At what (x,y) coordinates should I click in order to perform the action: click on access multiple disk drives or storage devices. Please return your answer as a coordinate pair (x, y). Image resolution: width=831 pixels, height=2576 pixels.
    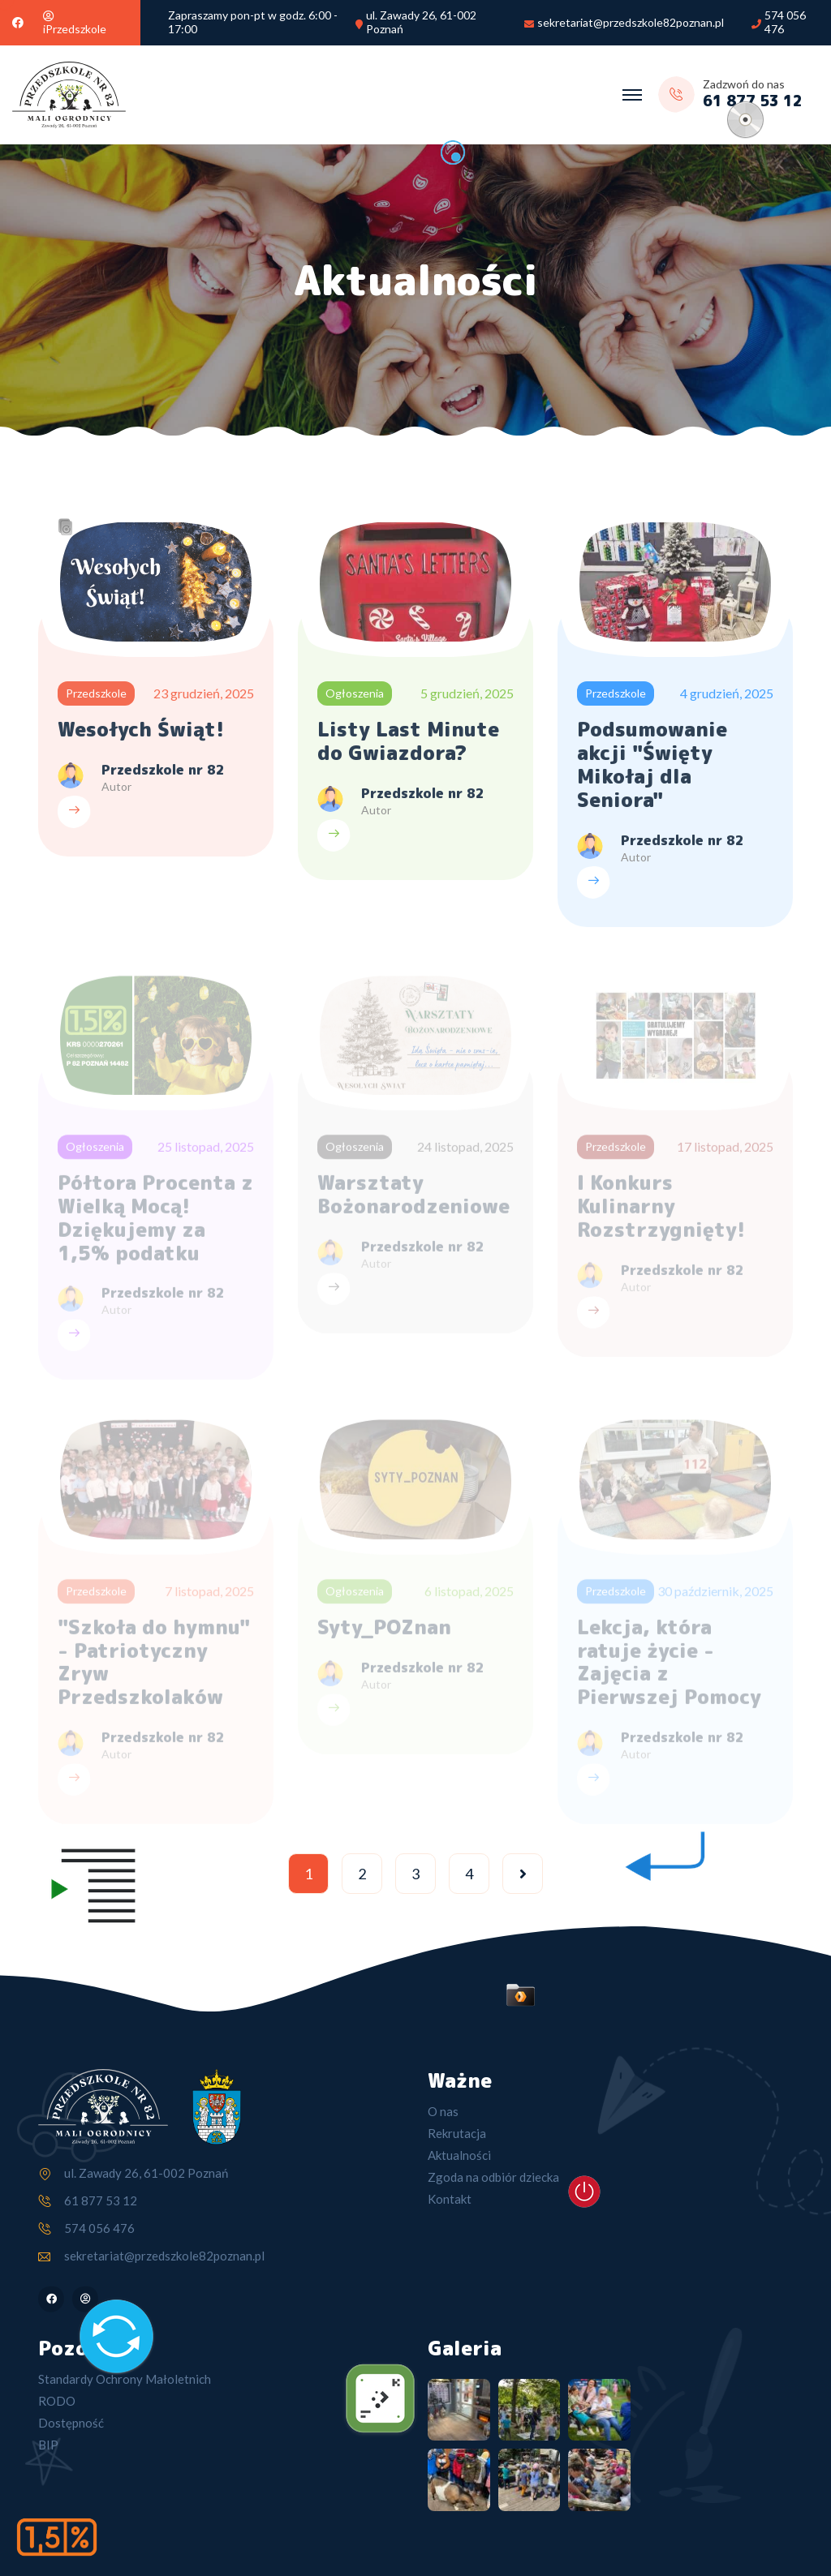
    Looking at the image, I should click on (65, 526).